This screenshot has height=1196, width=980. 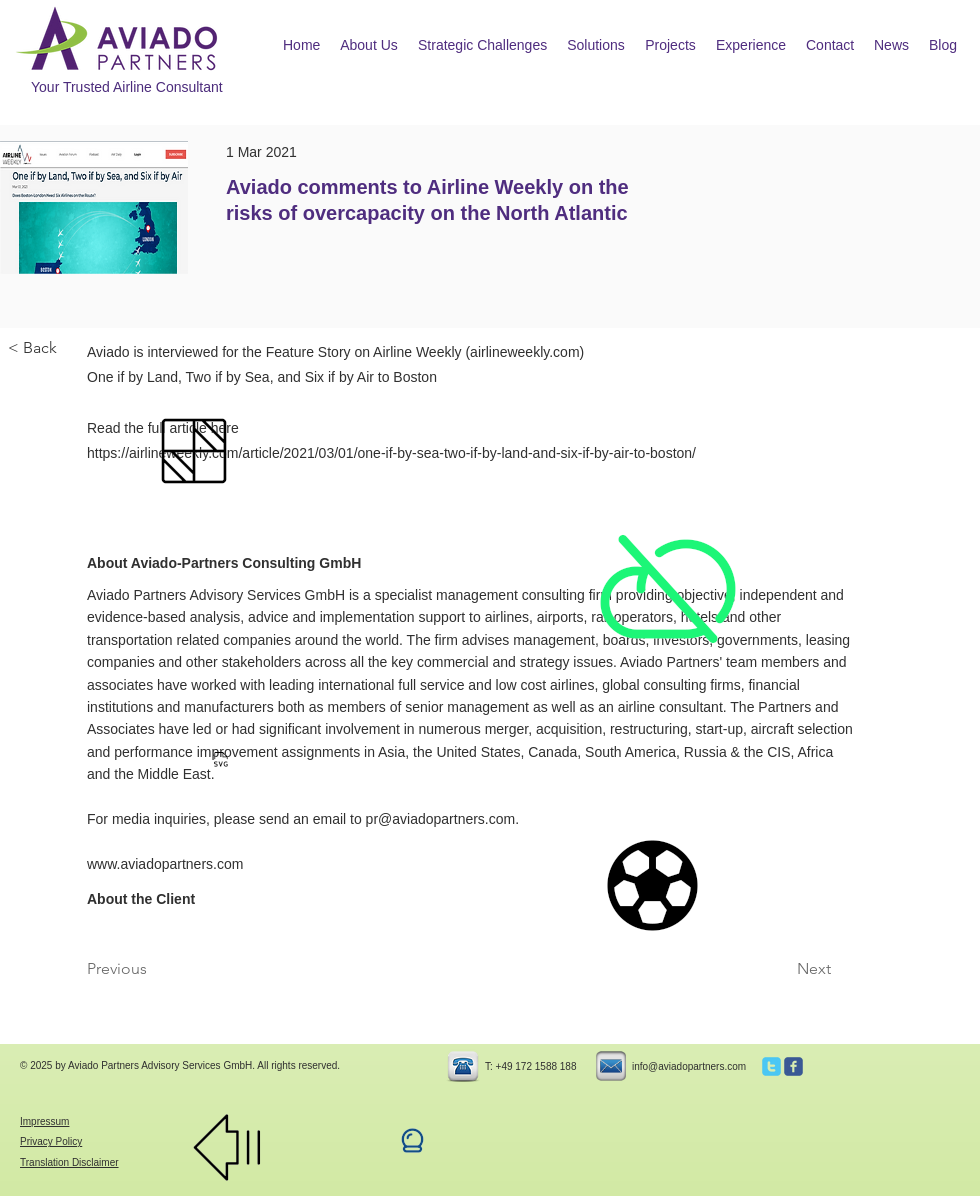 What do you see at coordinates (229, 1147) in the screenshot?
I see `skip to previous track or beginning` at bounding box center [229, 1147].